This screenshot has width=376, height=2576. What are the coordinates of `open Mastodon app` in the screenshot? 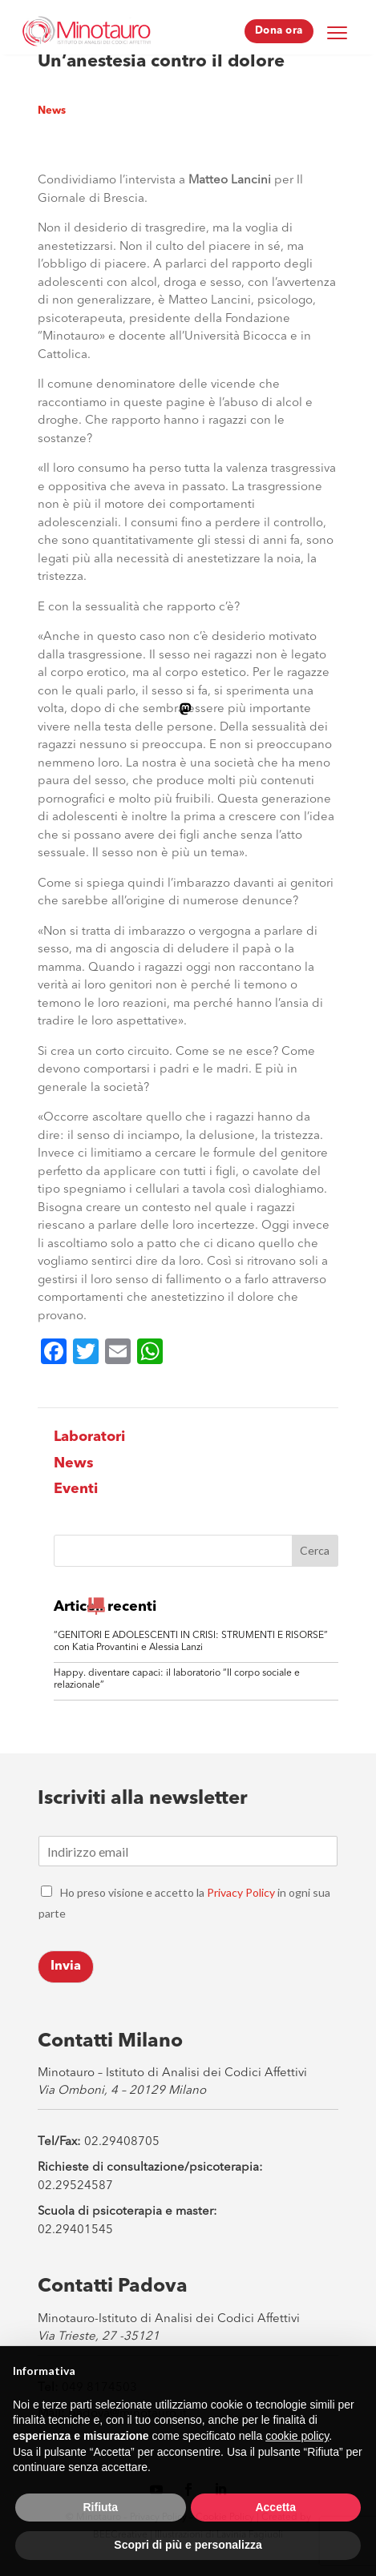 It's located at (185, 709).